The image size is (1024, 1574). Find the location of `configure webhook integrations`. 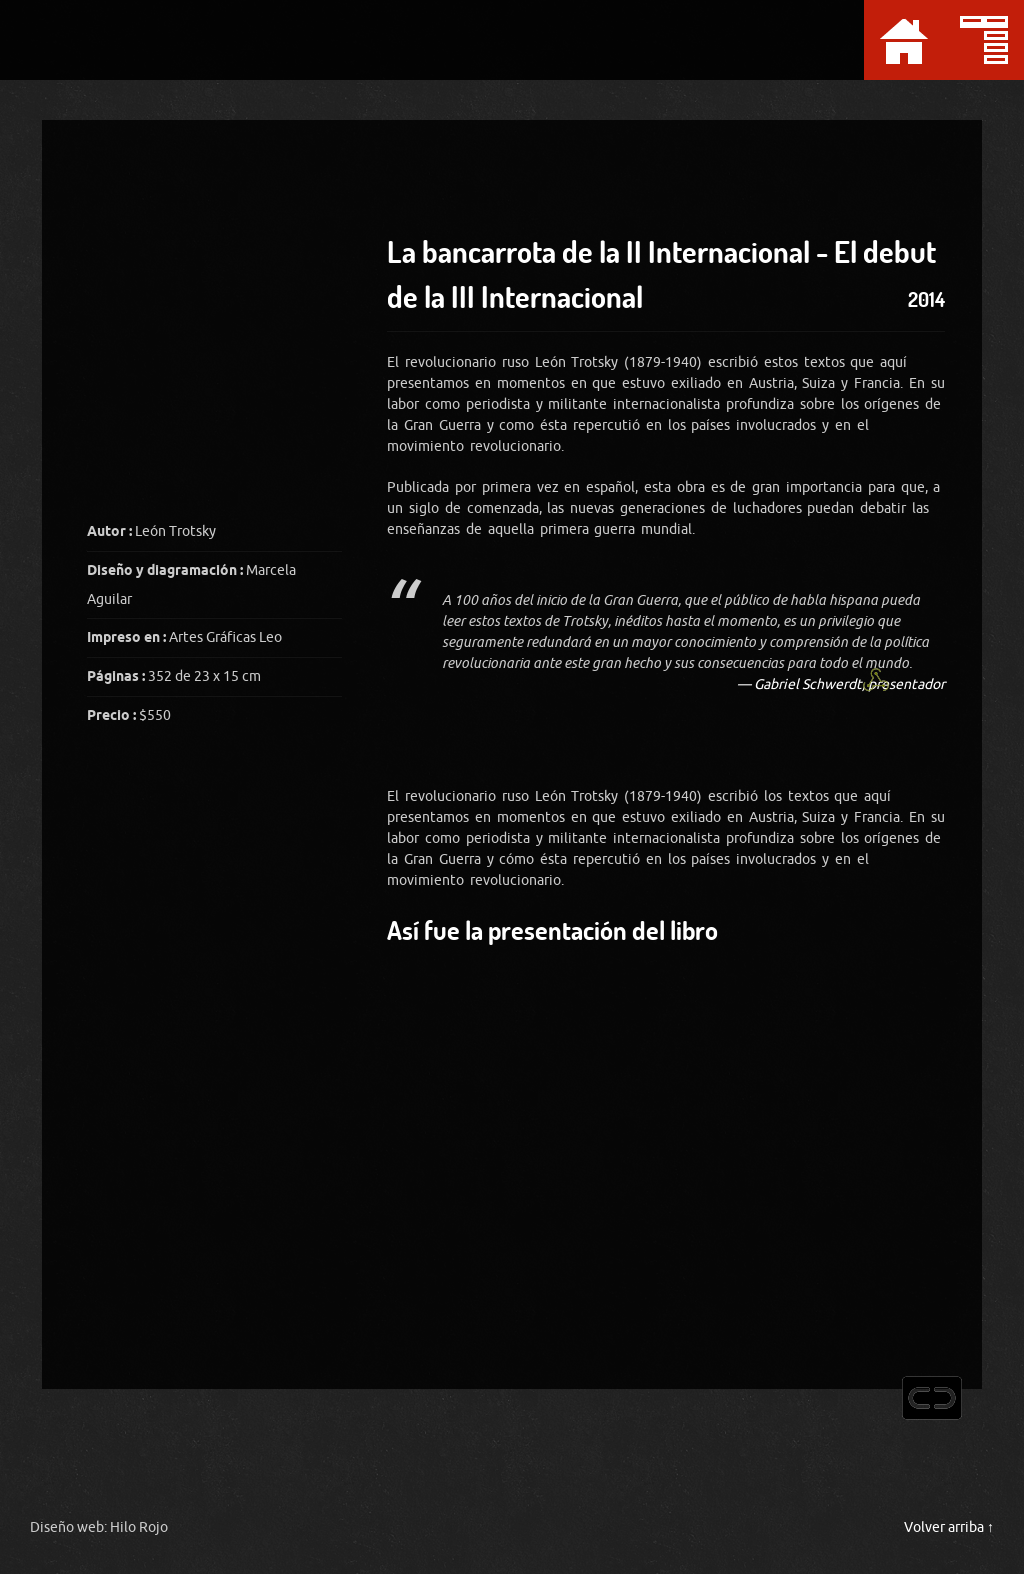

configure webhook integrations is located at coordinates (876, 681).